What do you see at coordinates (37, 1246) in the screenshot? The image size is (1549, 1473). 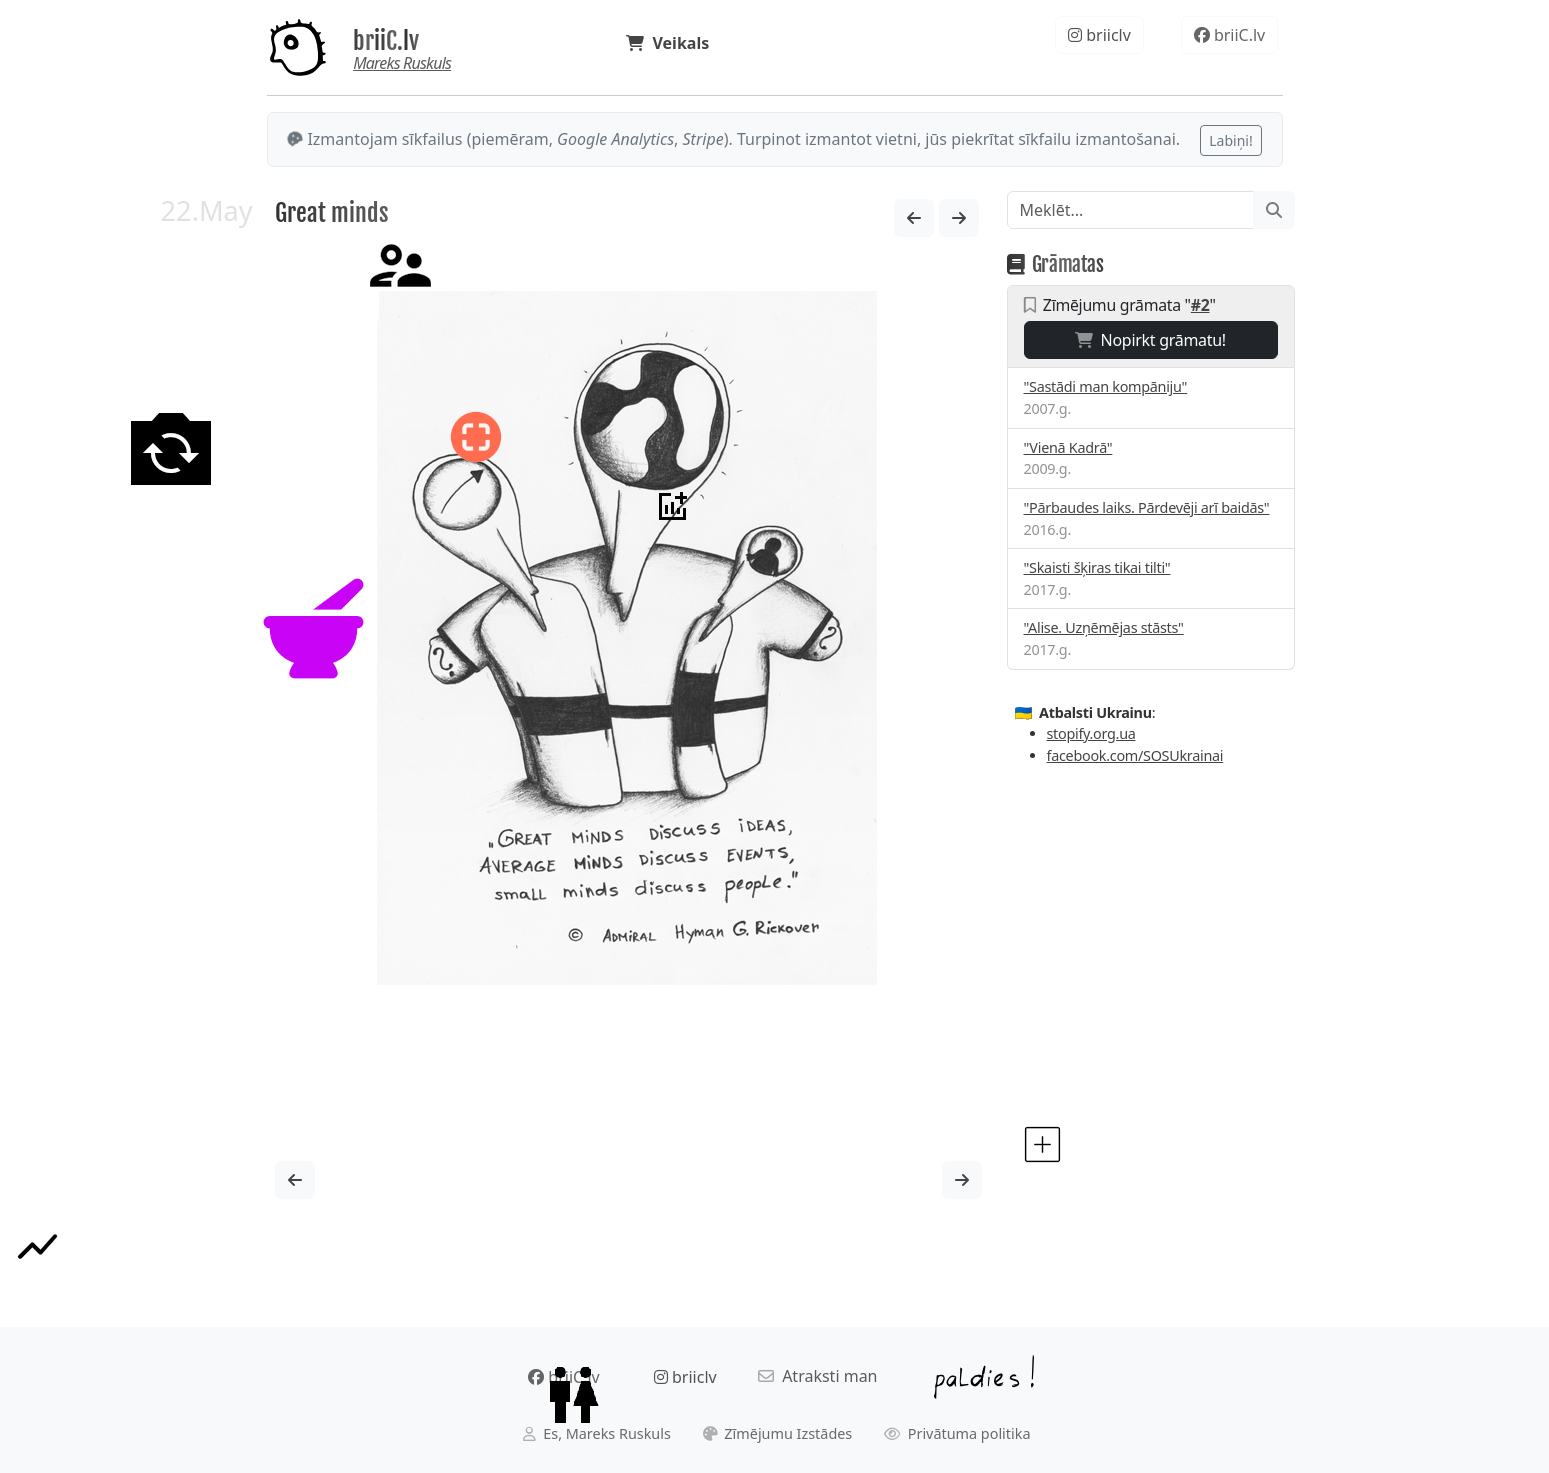 I see `view analytics or statistics` at bounding box center [37, 1246].